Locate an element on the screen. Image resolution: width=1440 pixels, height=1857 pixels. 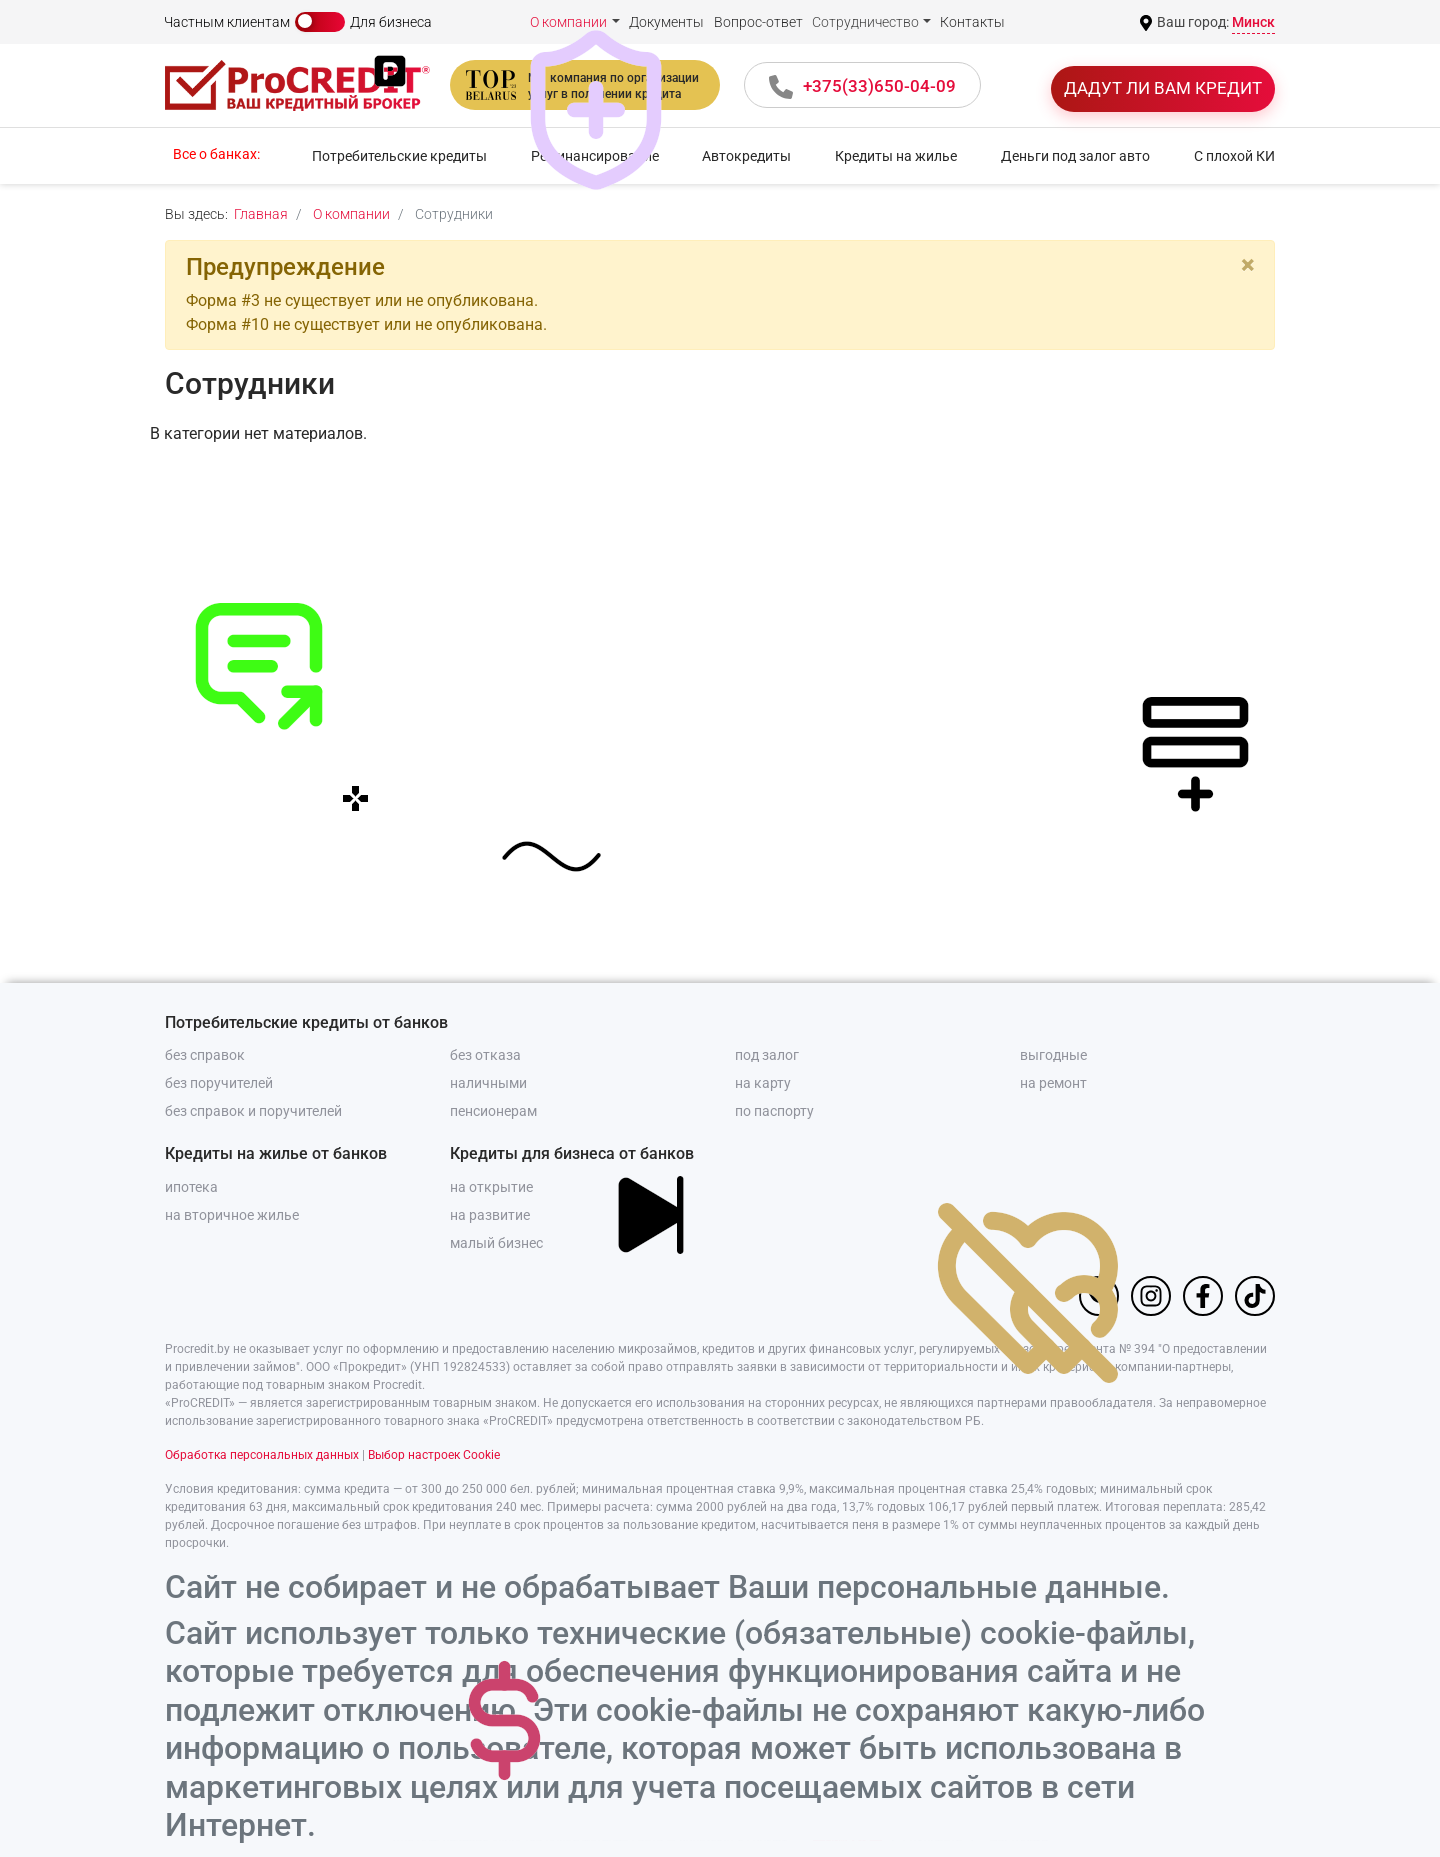
add a new row below is located at coordinates (1195, 745).